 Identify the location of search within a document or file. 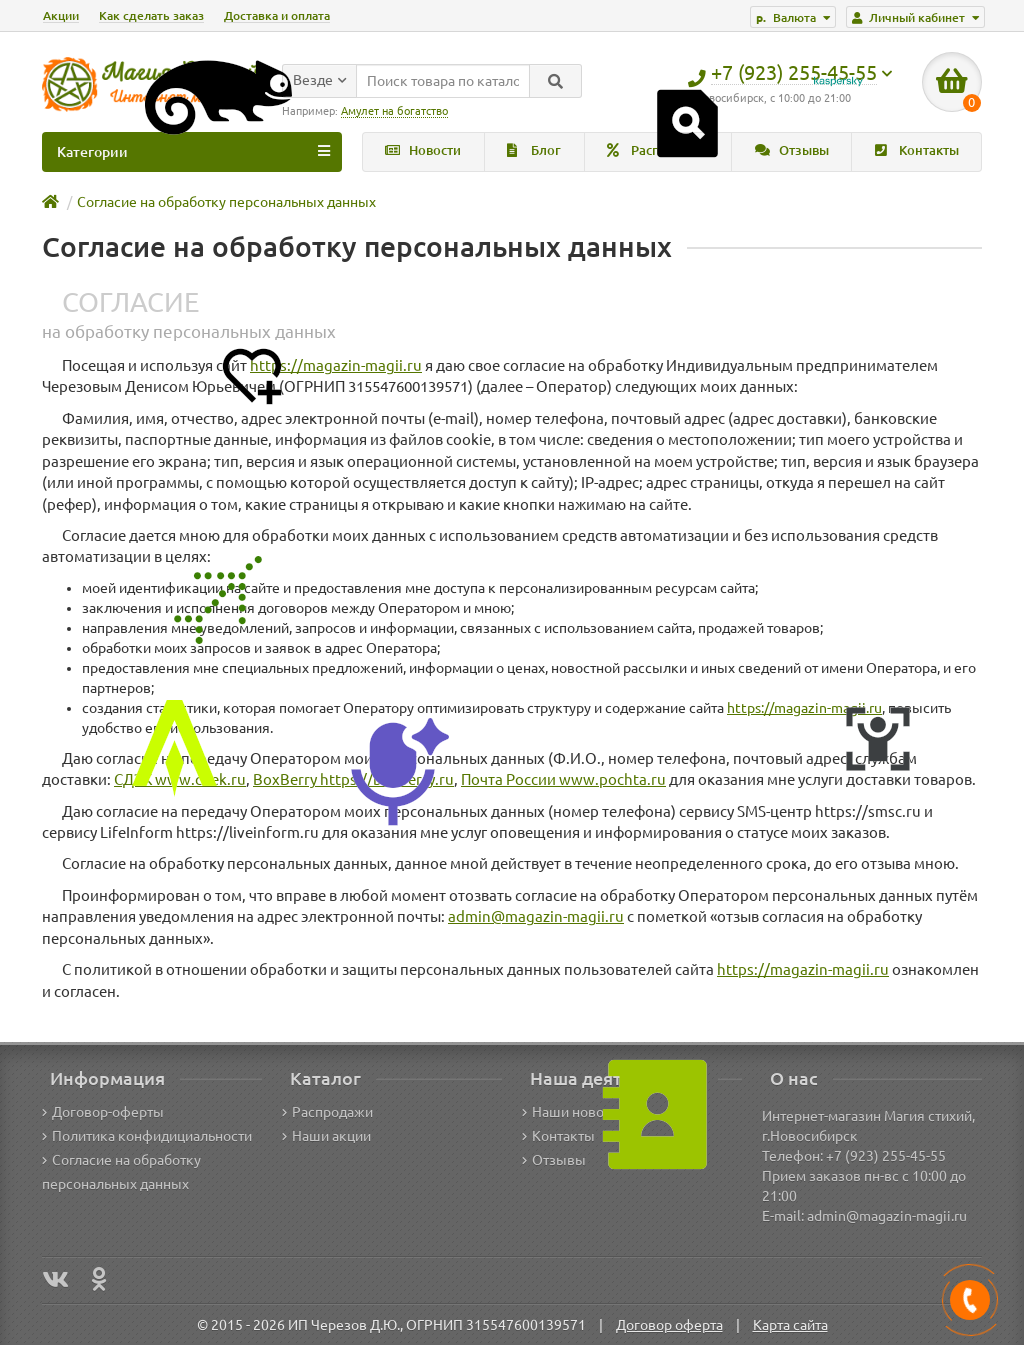
(687, 123).